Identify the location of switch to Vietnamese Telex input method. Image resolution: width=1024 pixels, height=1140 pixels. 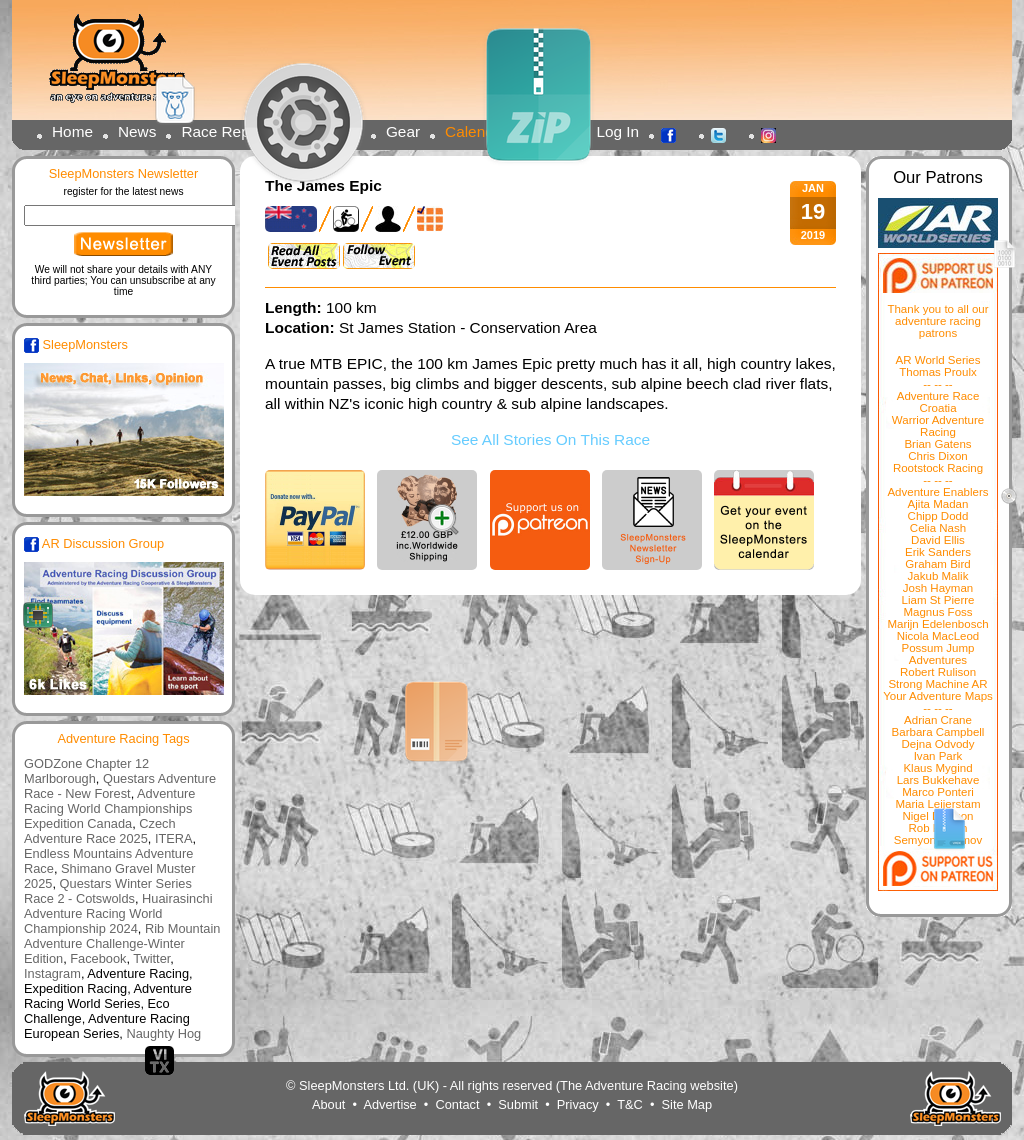
(159, 1060).